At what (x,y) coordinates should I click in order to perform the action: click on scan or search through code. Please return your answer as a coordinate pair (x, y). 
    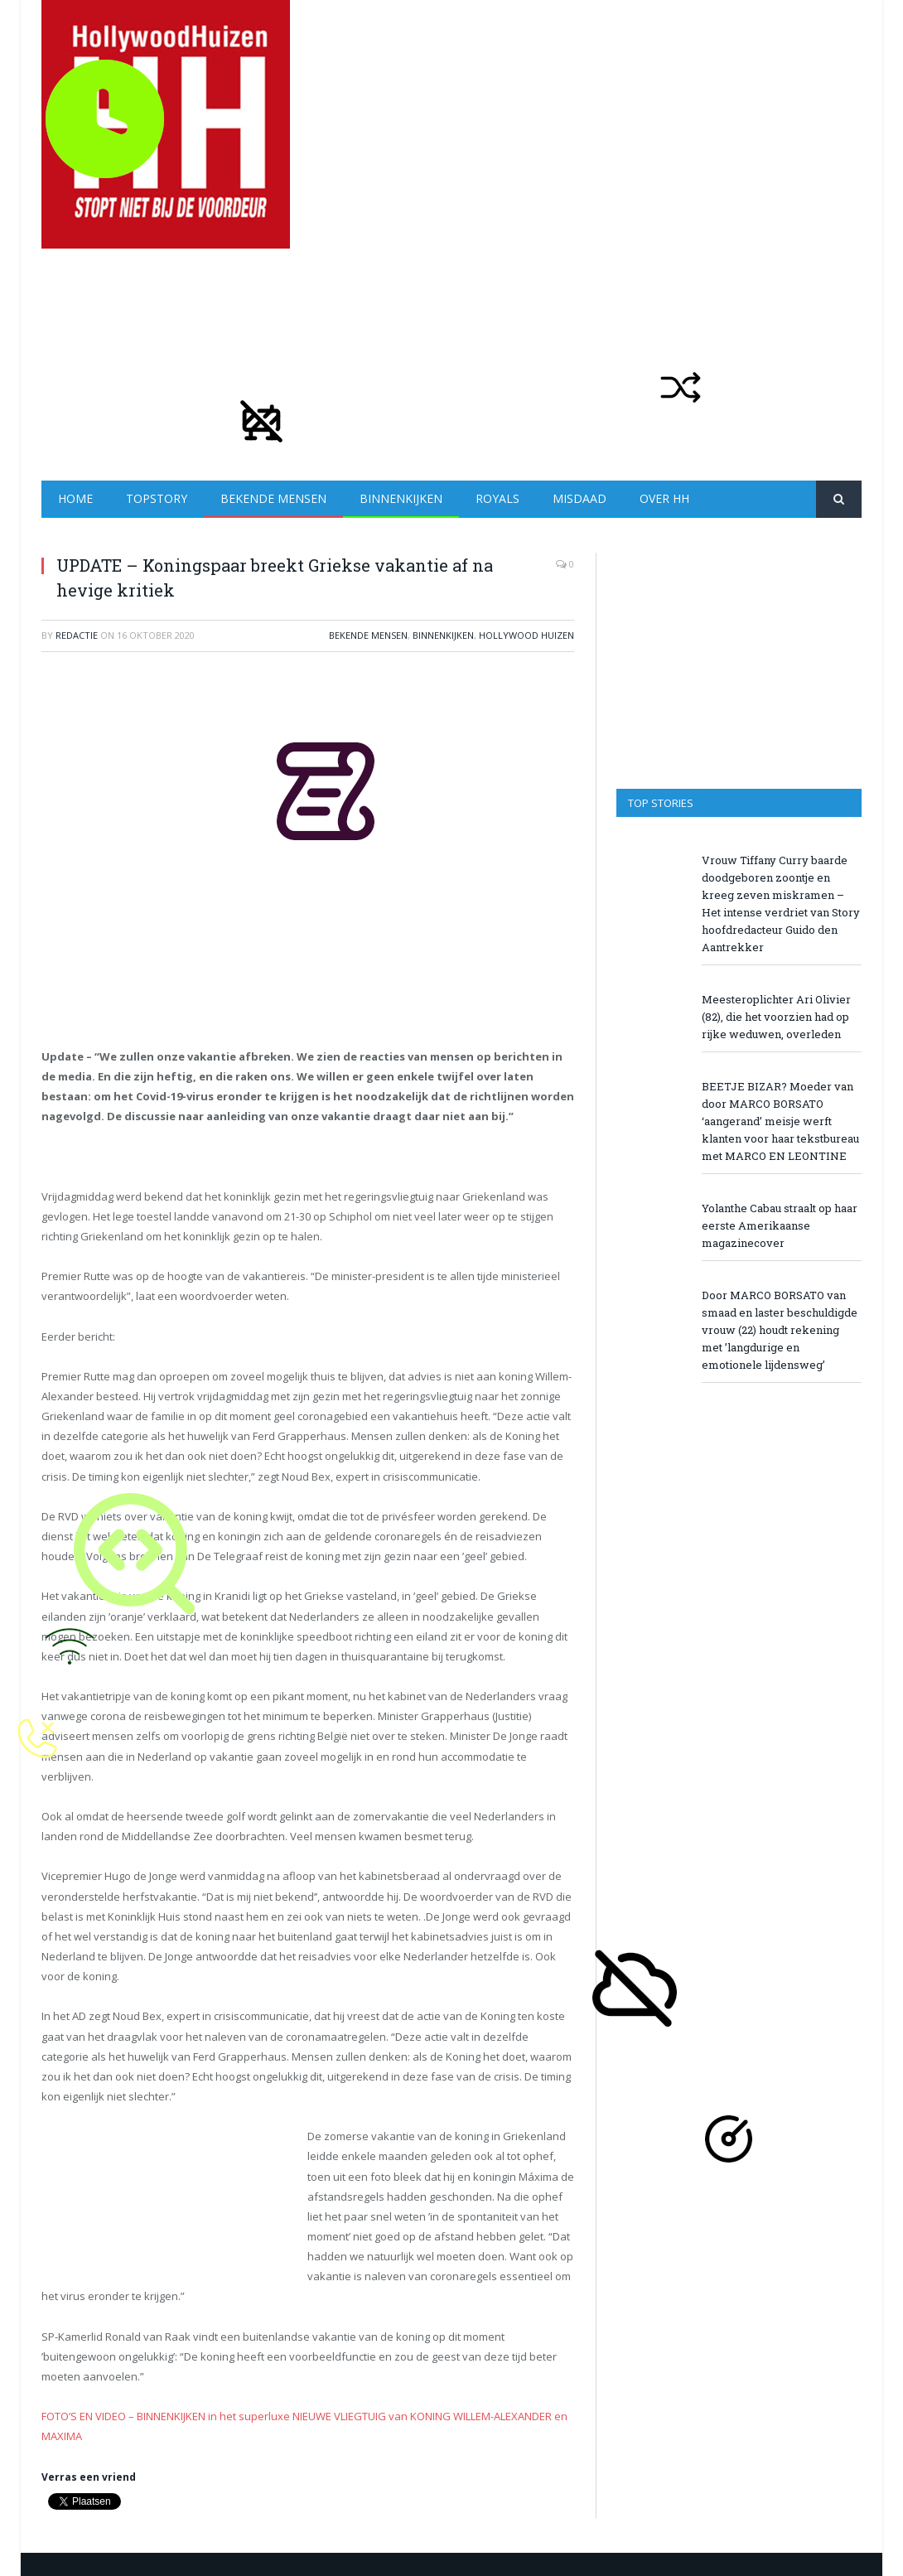
    Looking at the image, I should click on (134, 1554).